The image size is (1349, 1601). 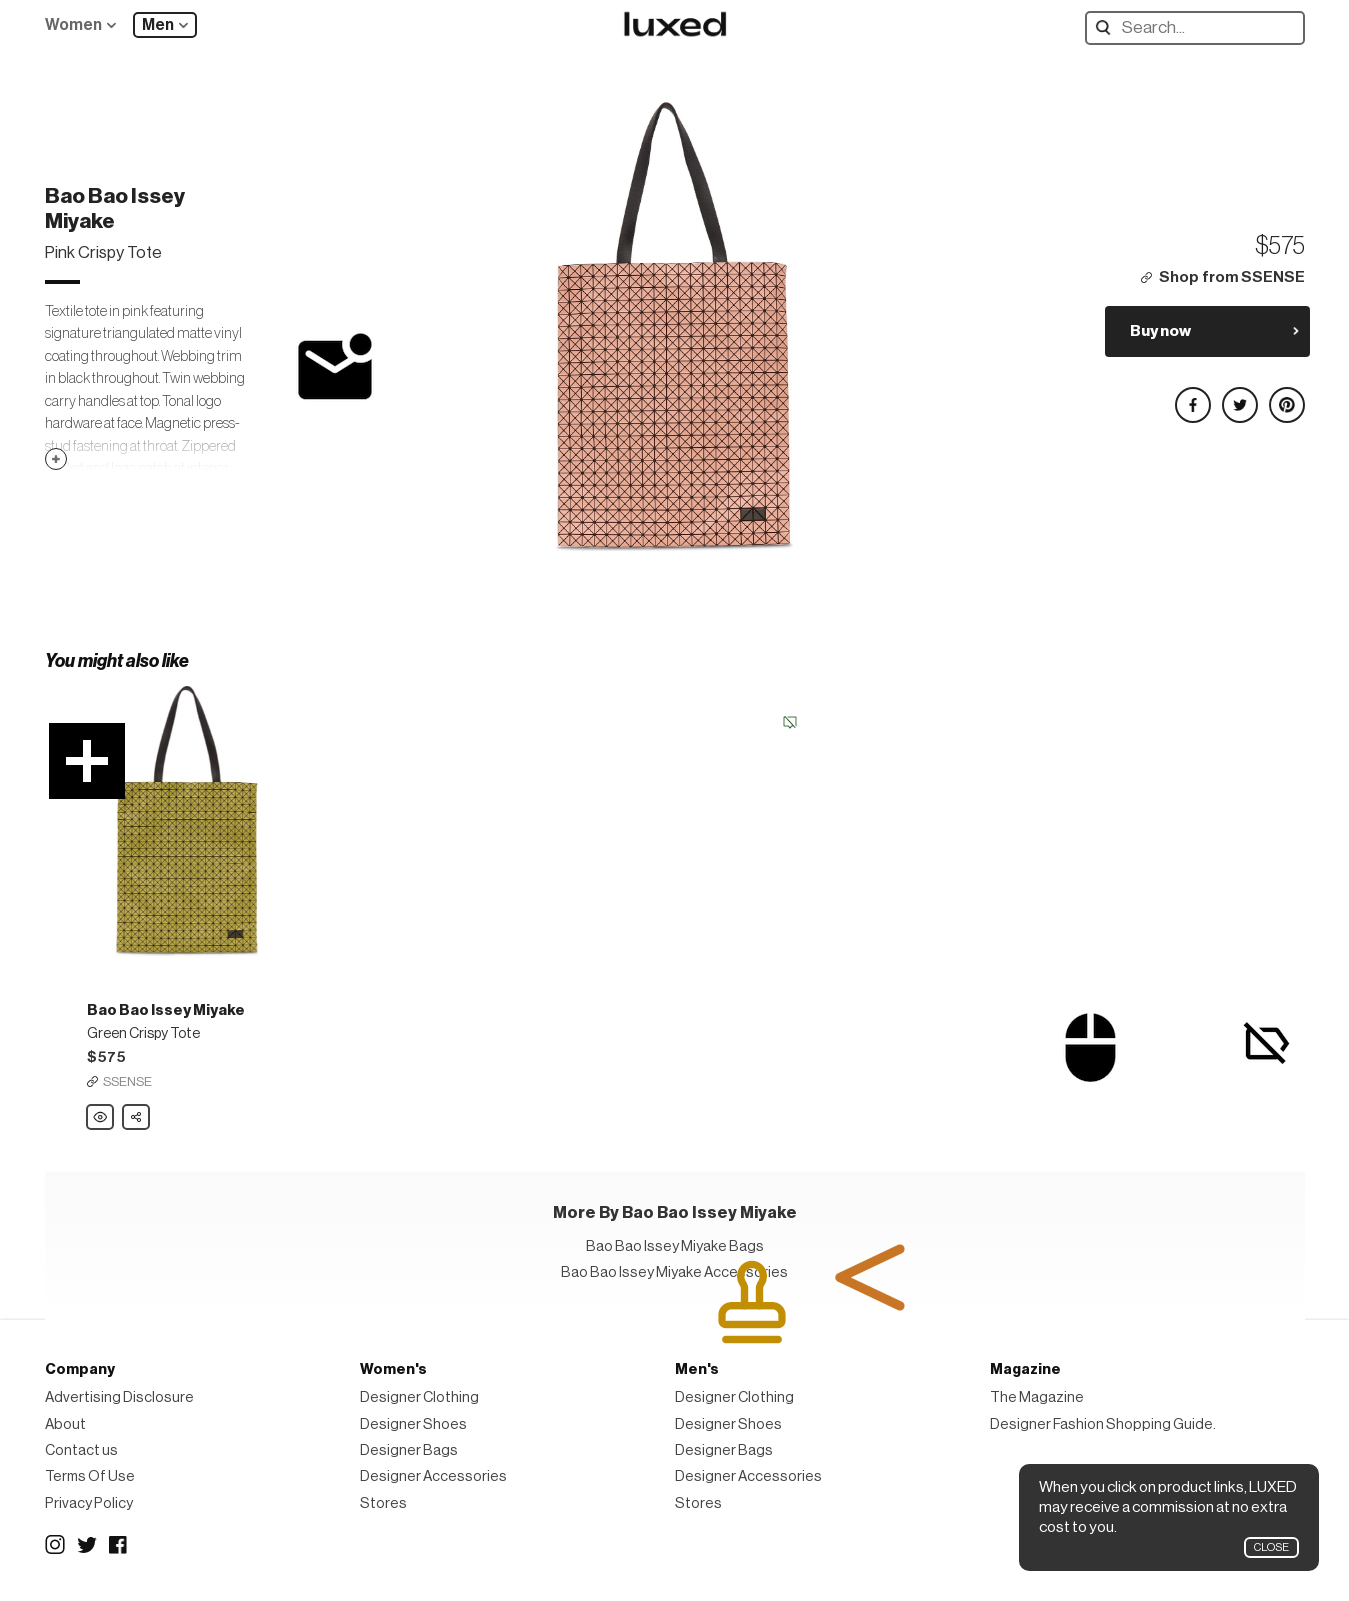 What do you see at coordinates (752, 1302) in the screenshot?
I see `approve or stamp a document` at bounding box center [752, 1302].